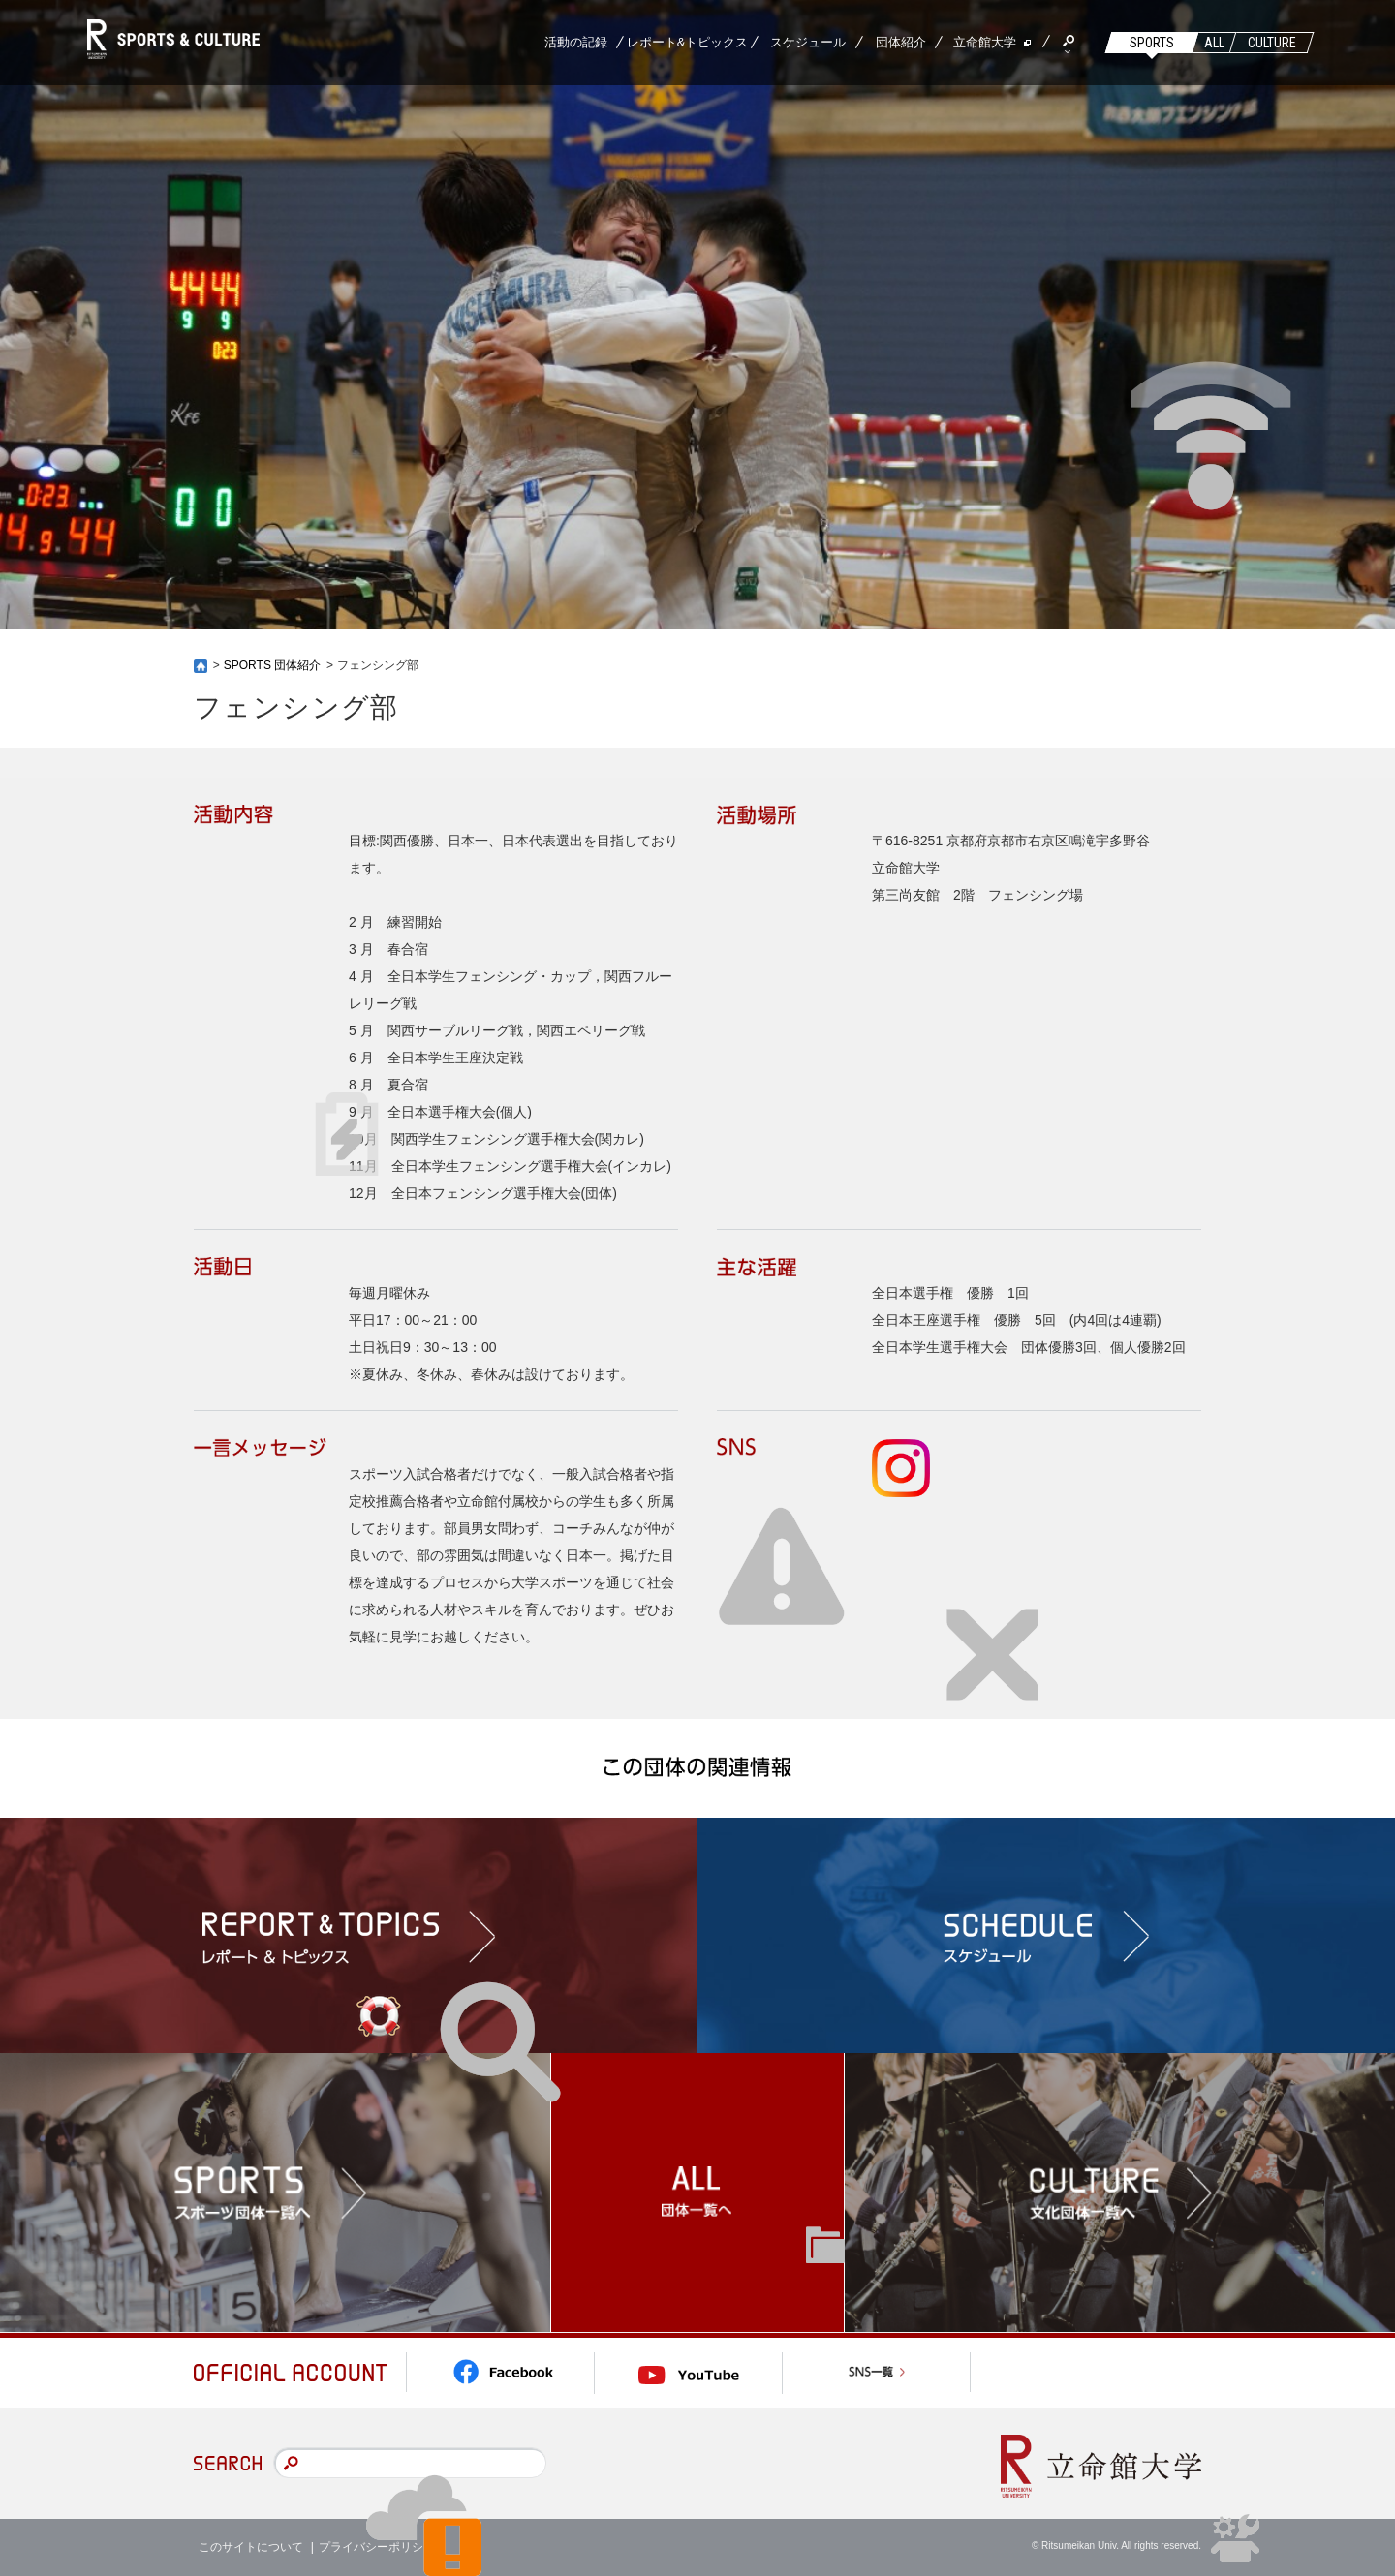  I want to click on indicates battery is fully charged, so click(347, 1134).